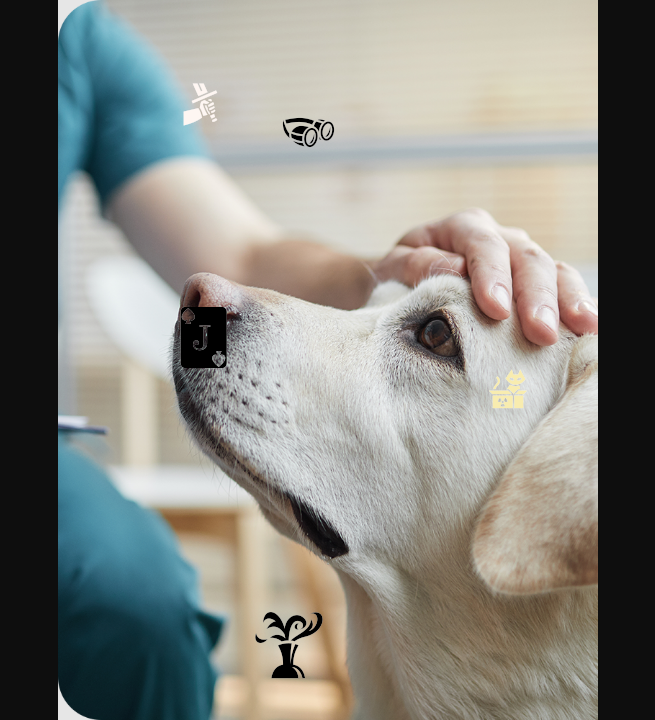  What do you see at coordinates (508, 389) in the screenshot?
I see `indicates a quantum state where the outcome is alive/positive` at bounding box center [508, 389].